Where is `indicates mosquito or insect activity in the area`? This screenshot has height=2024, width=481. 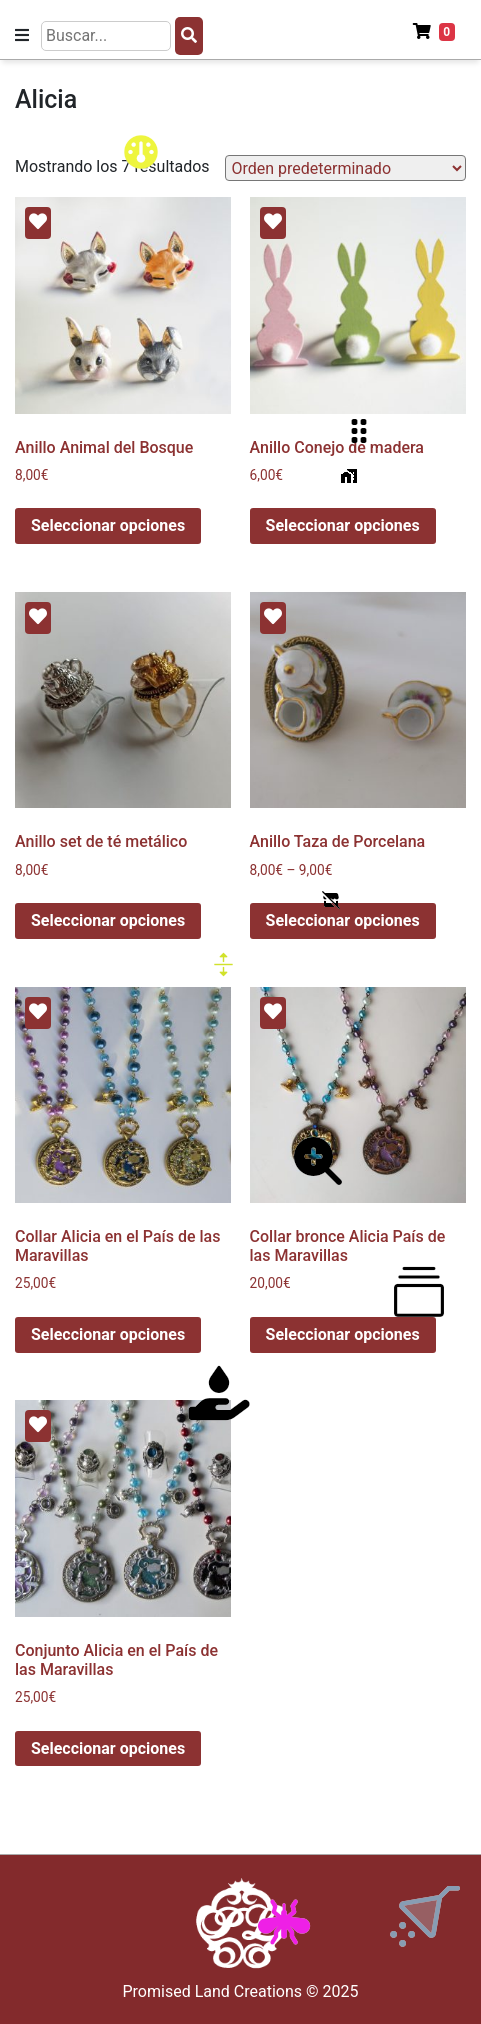 indicates mosquito or insect activity in the area is located at coordinates (284, 1922).